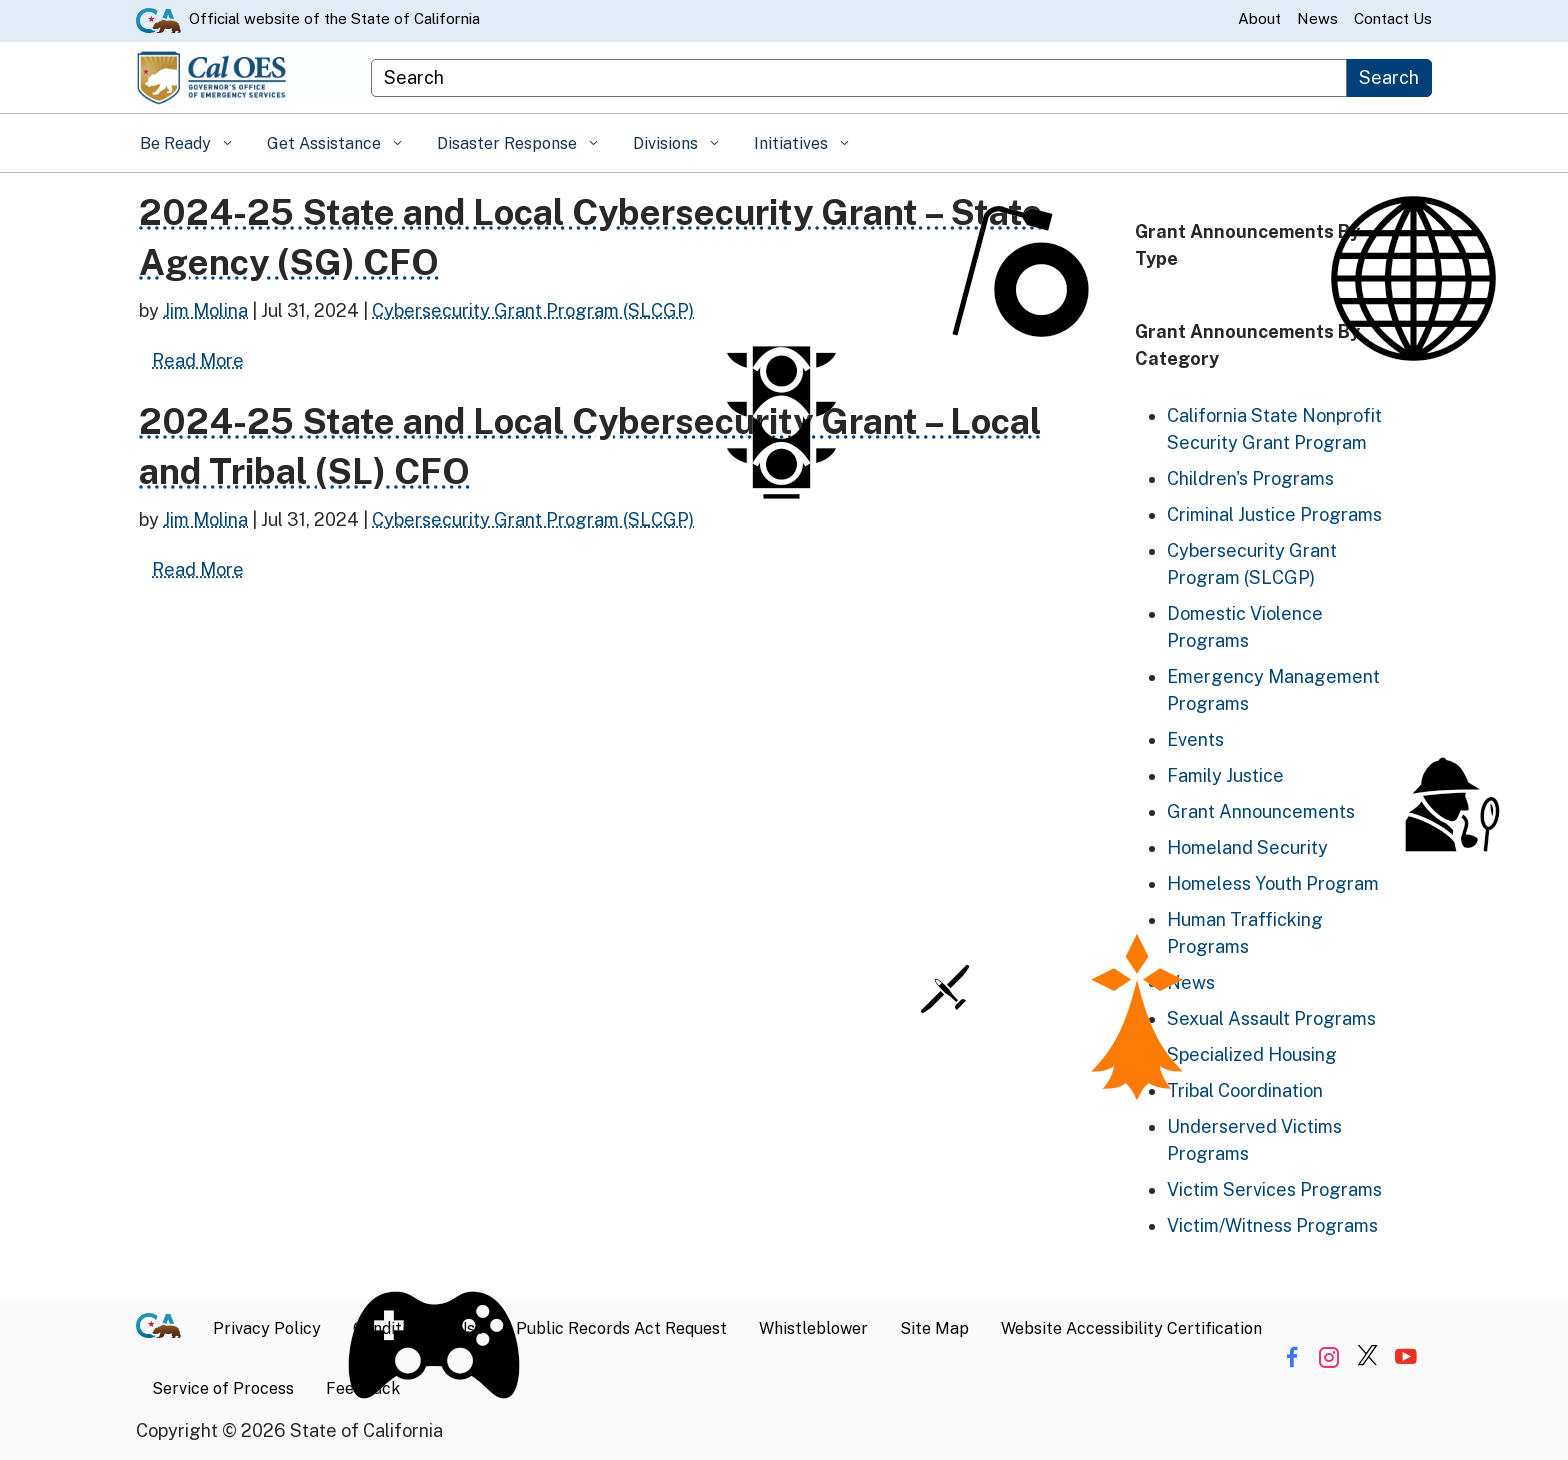  I want to click on access vehicle repair or tire change tools, so click(1020, 271).